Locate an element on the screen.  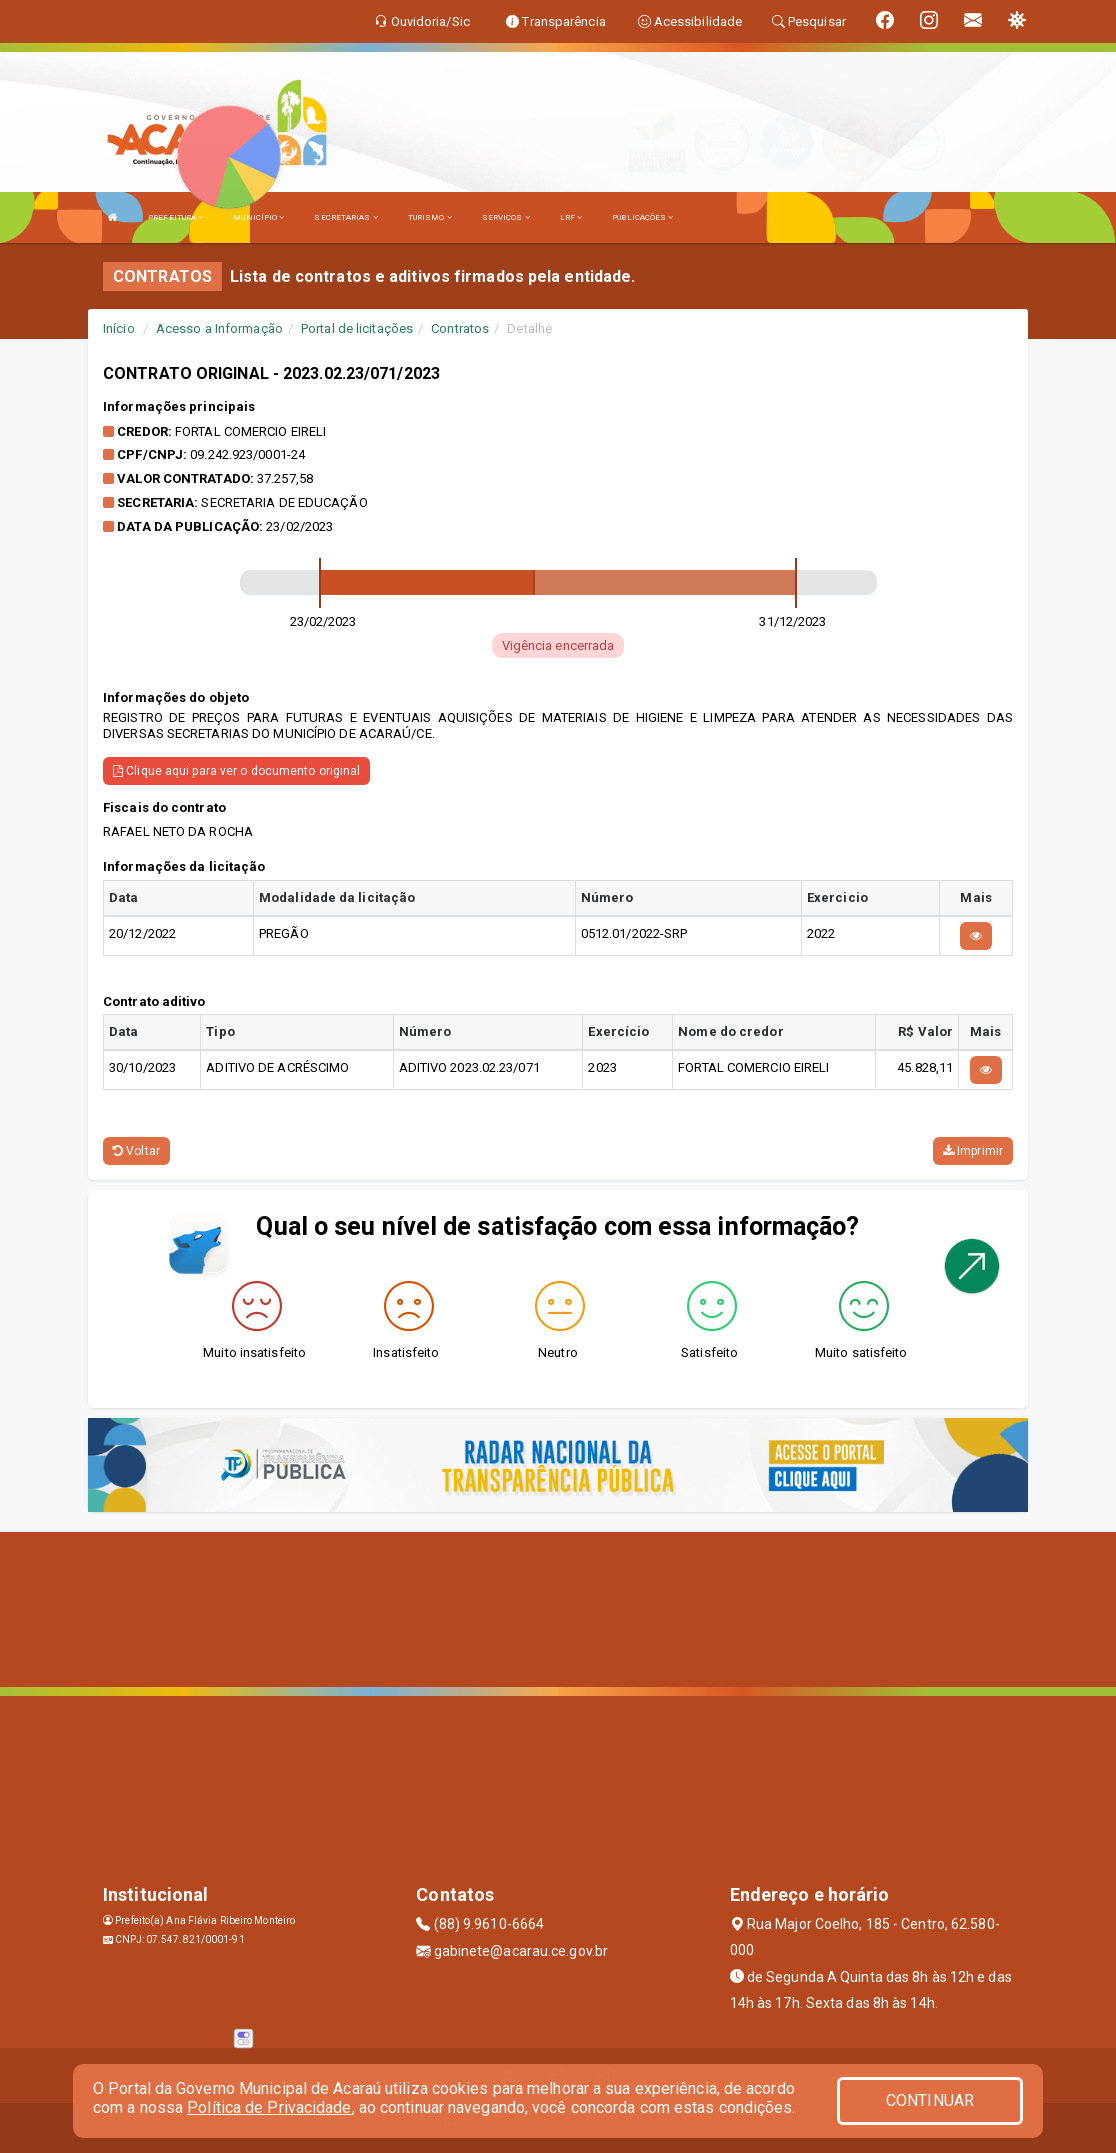
open unity tweak tool settings is located at coordinates (243, 2038).